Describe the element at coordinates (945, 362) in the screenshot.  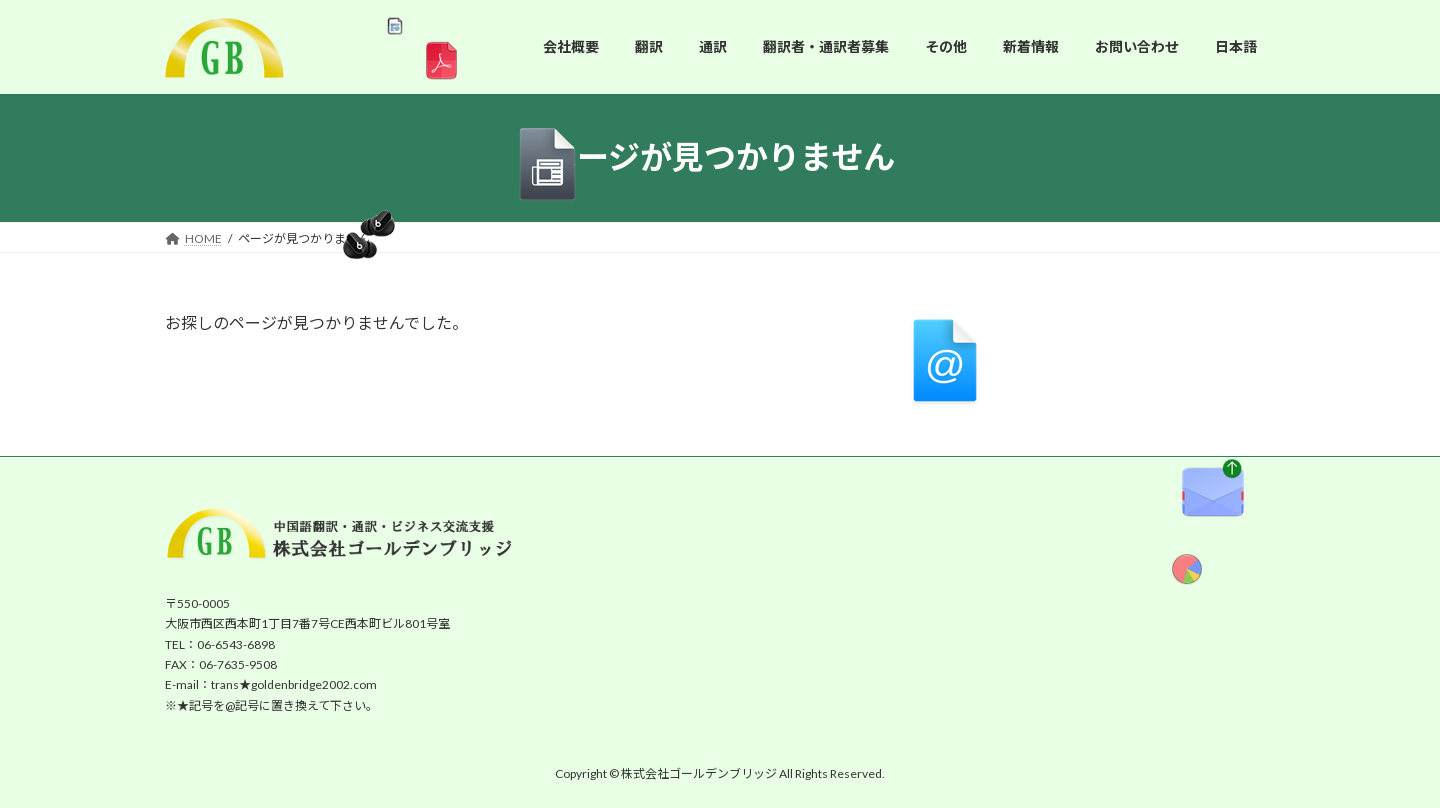
I see `address book or contacts file` at that location.